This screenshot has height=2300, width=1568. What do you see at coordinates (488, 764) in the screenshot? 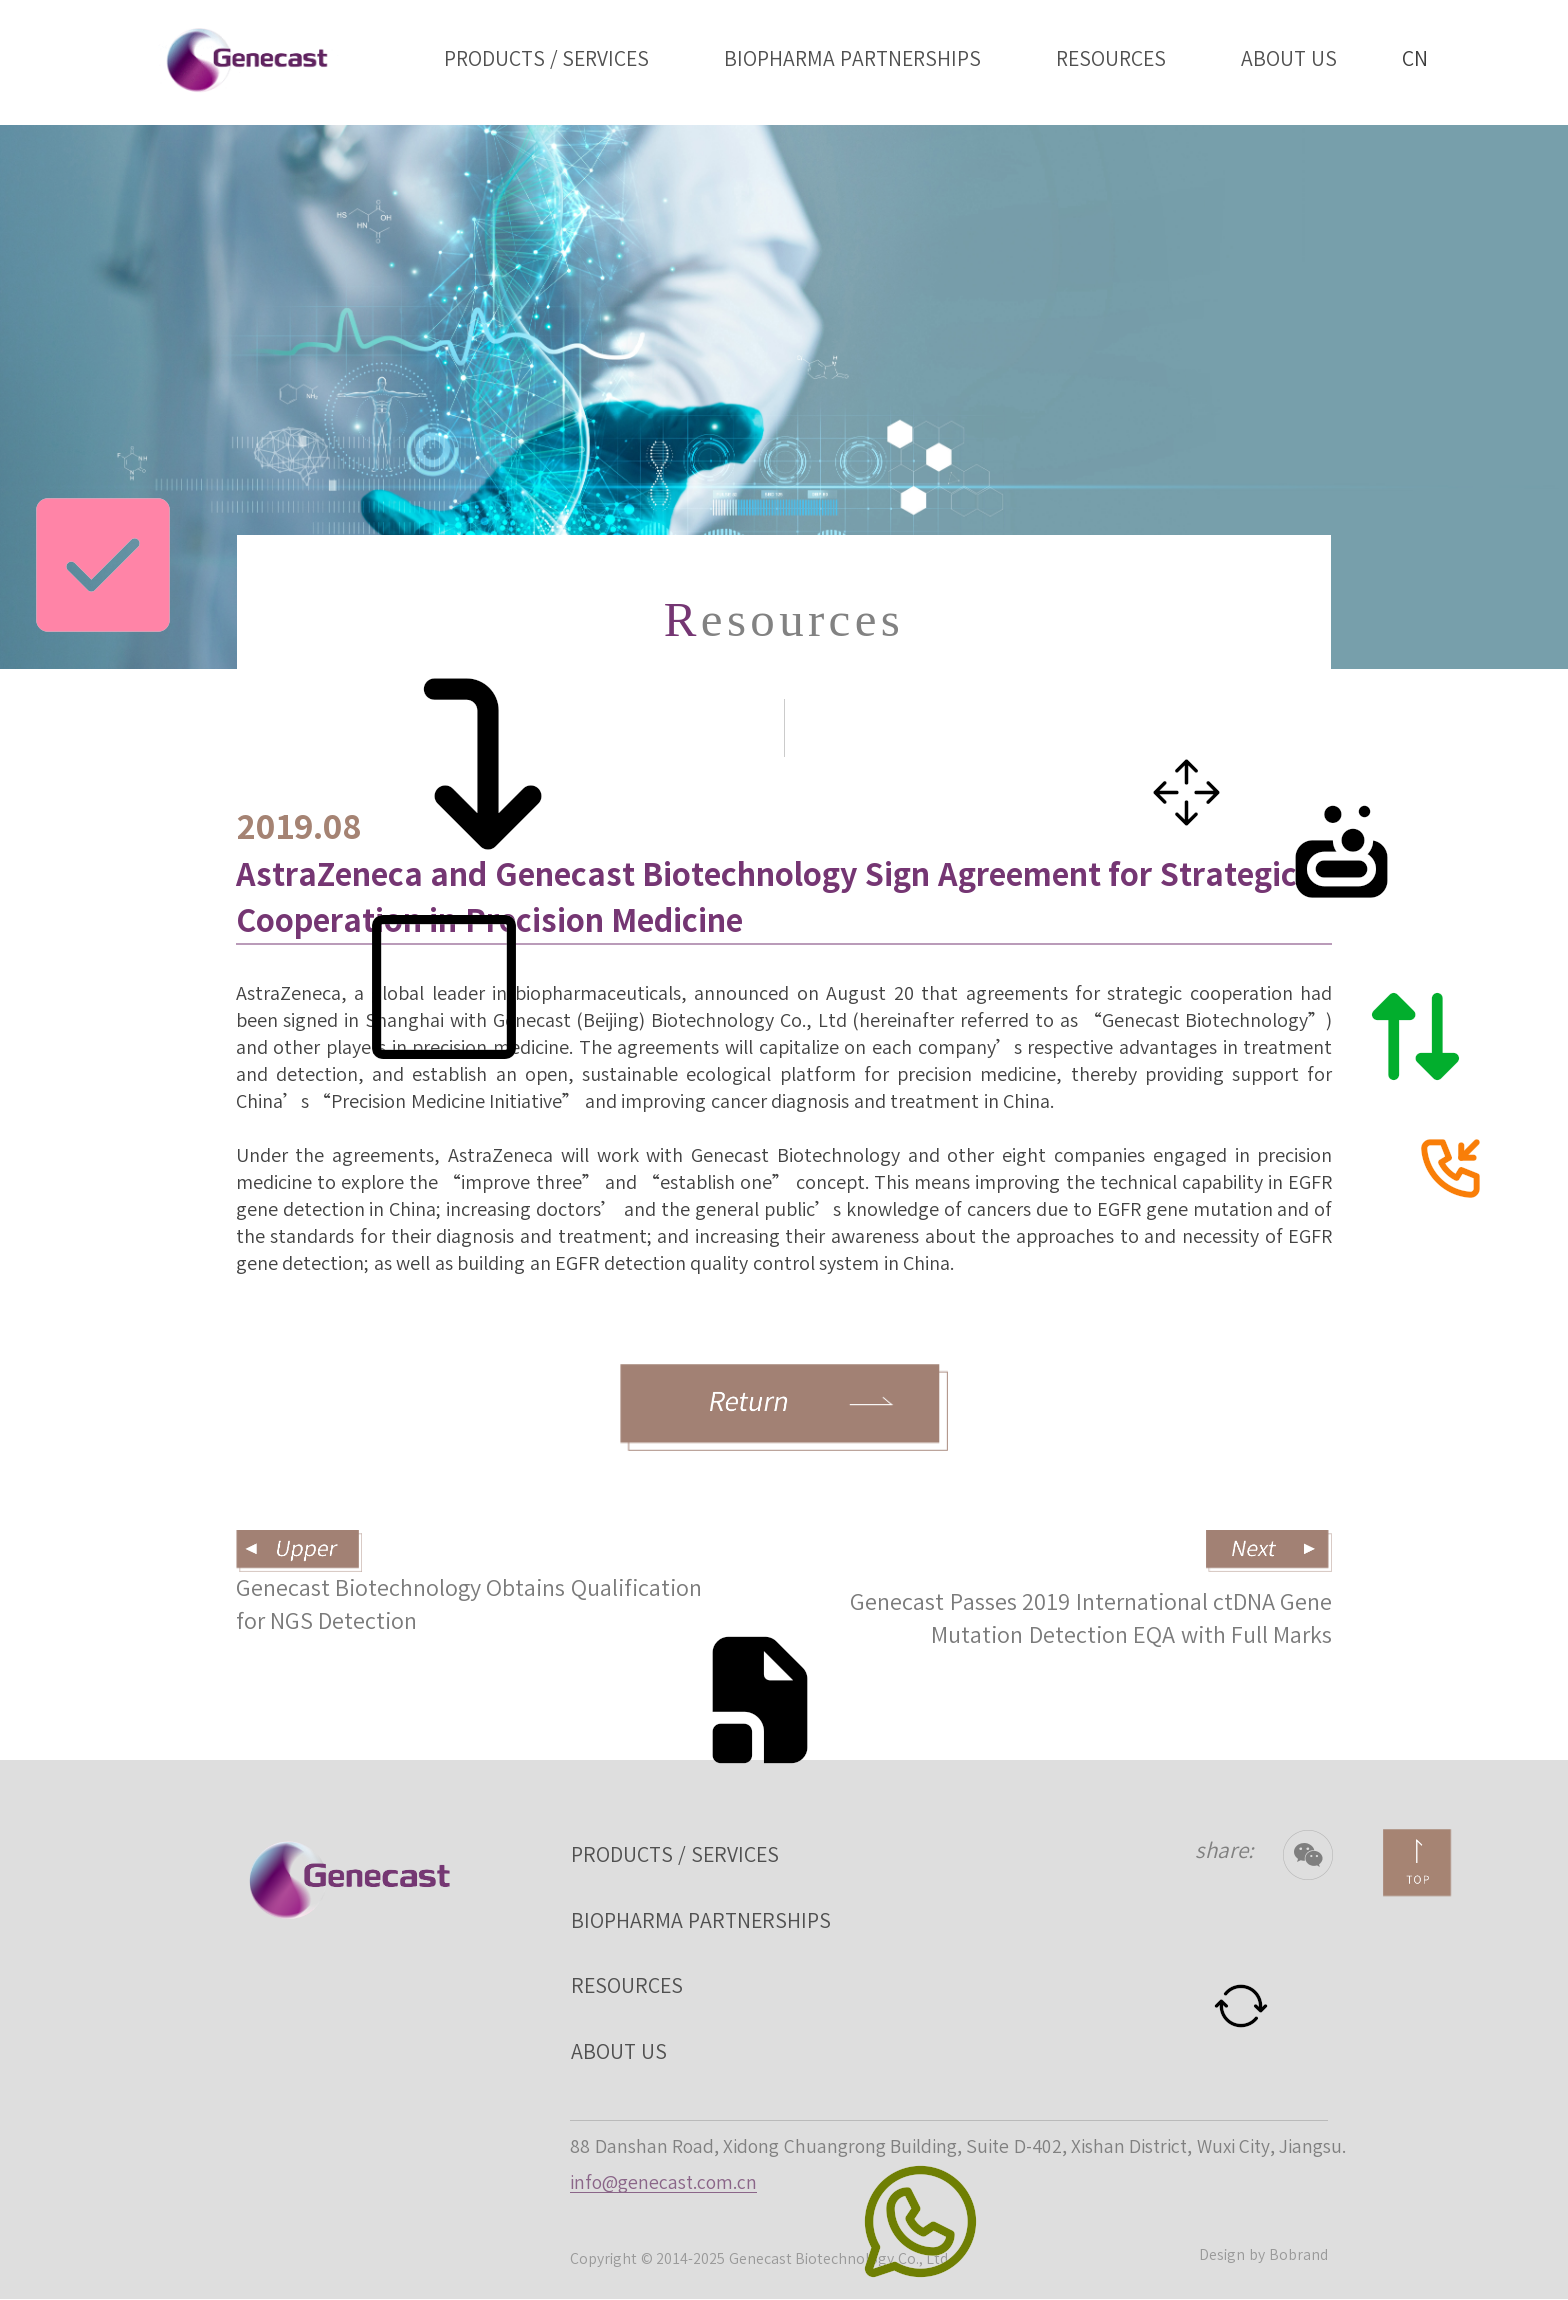
I see `move item down in a list` at bounding box center [488, 764].